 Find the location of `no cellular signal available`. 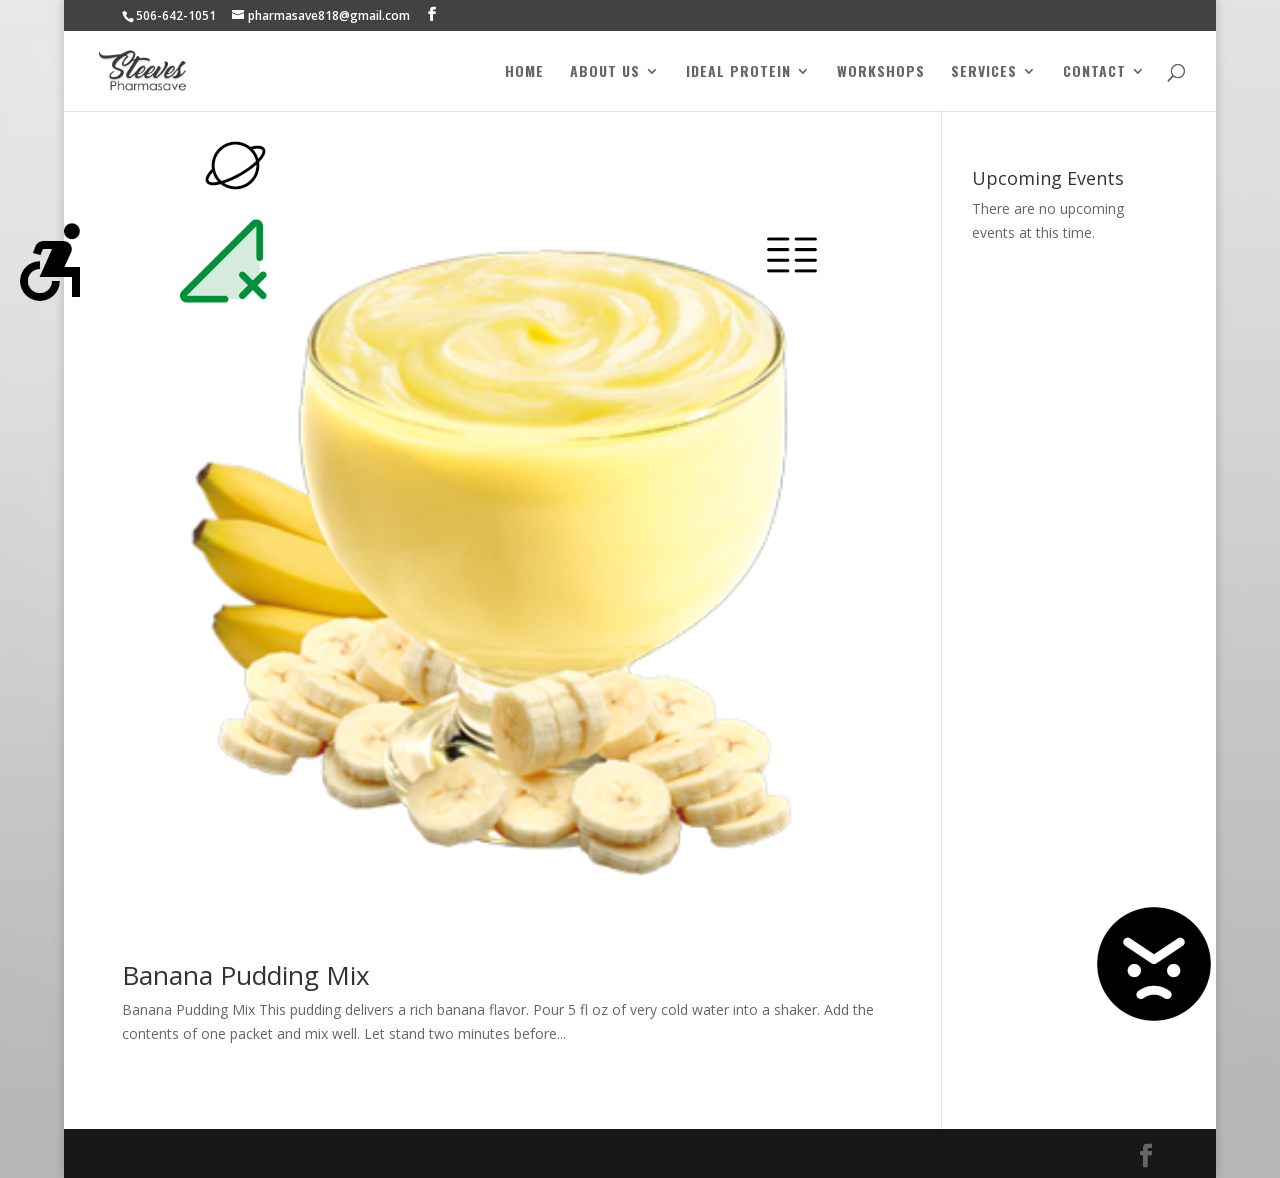

no cellular signal available is located at coordinates (228, 264).